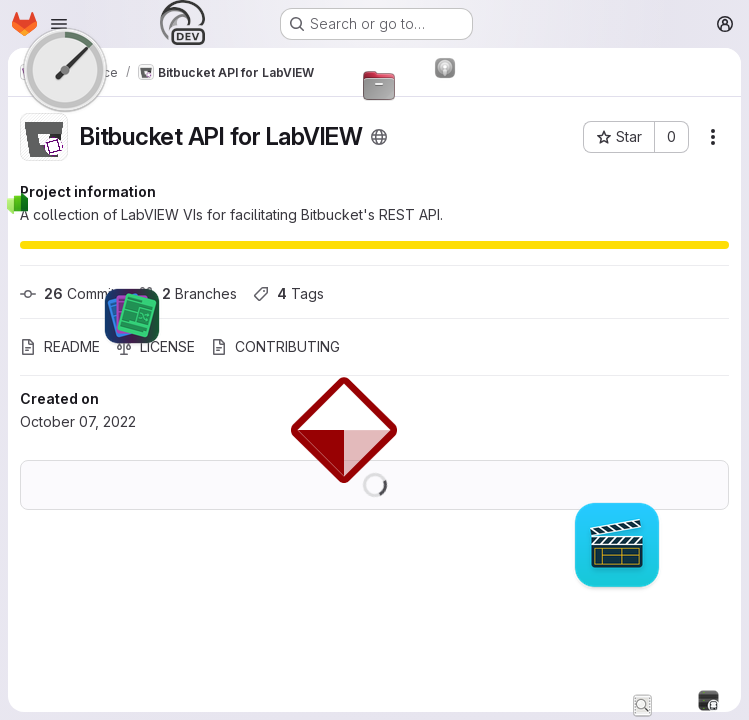 The width and height of the screenshot is (749, 720). Describe the element at coordinates (65, 70) in the screenshot. I see `open sysprof system profiler application` at that location.